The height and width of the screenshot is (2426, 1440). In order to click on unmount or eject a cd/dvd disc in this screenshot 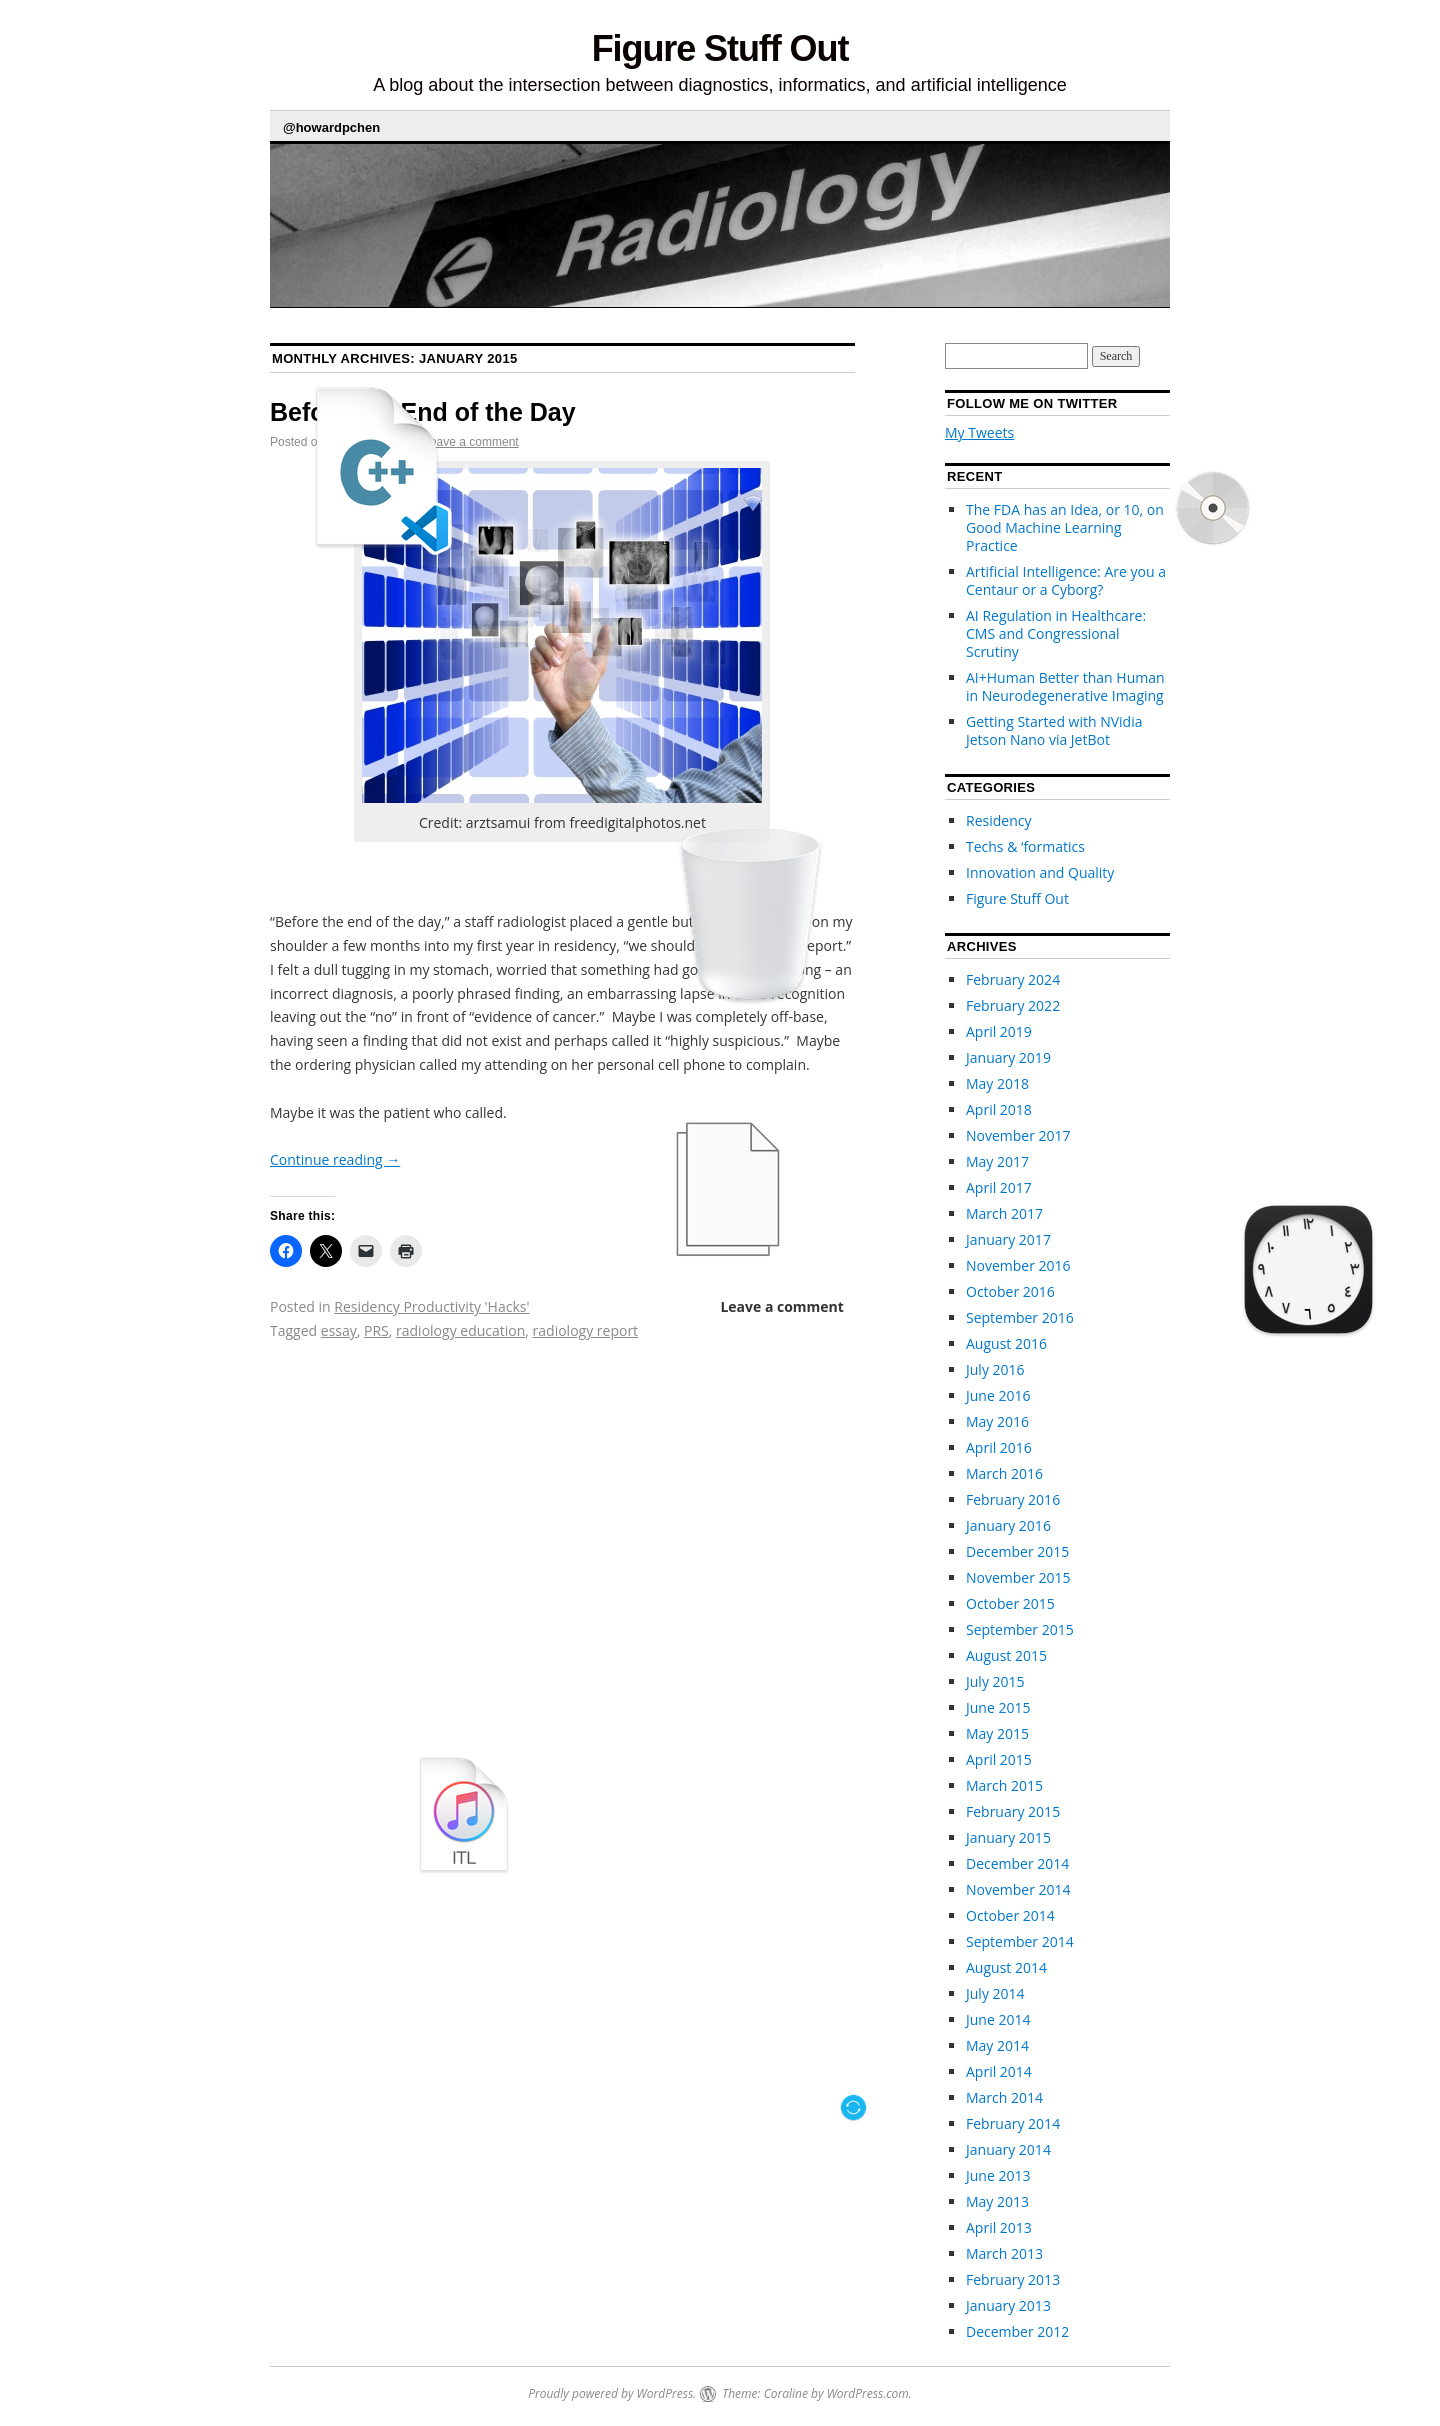, I will do `click(1213, 508)`.